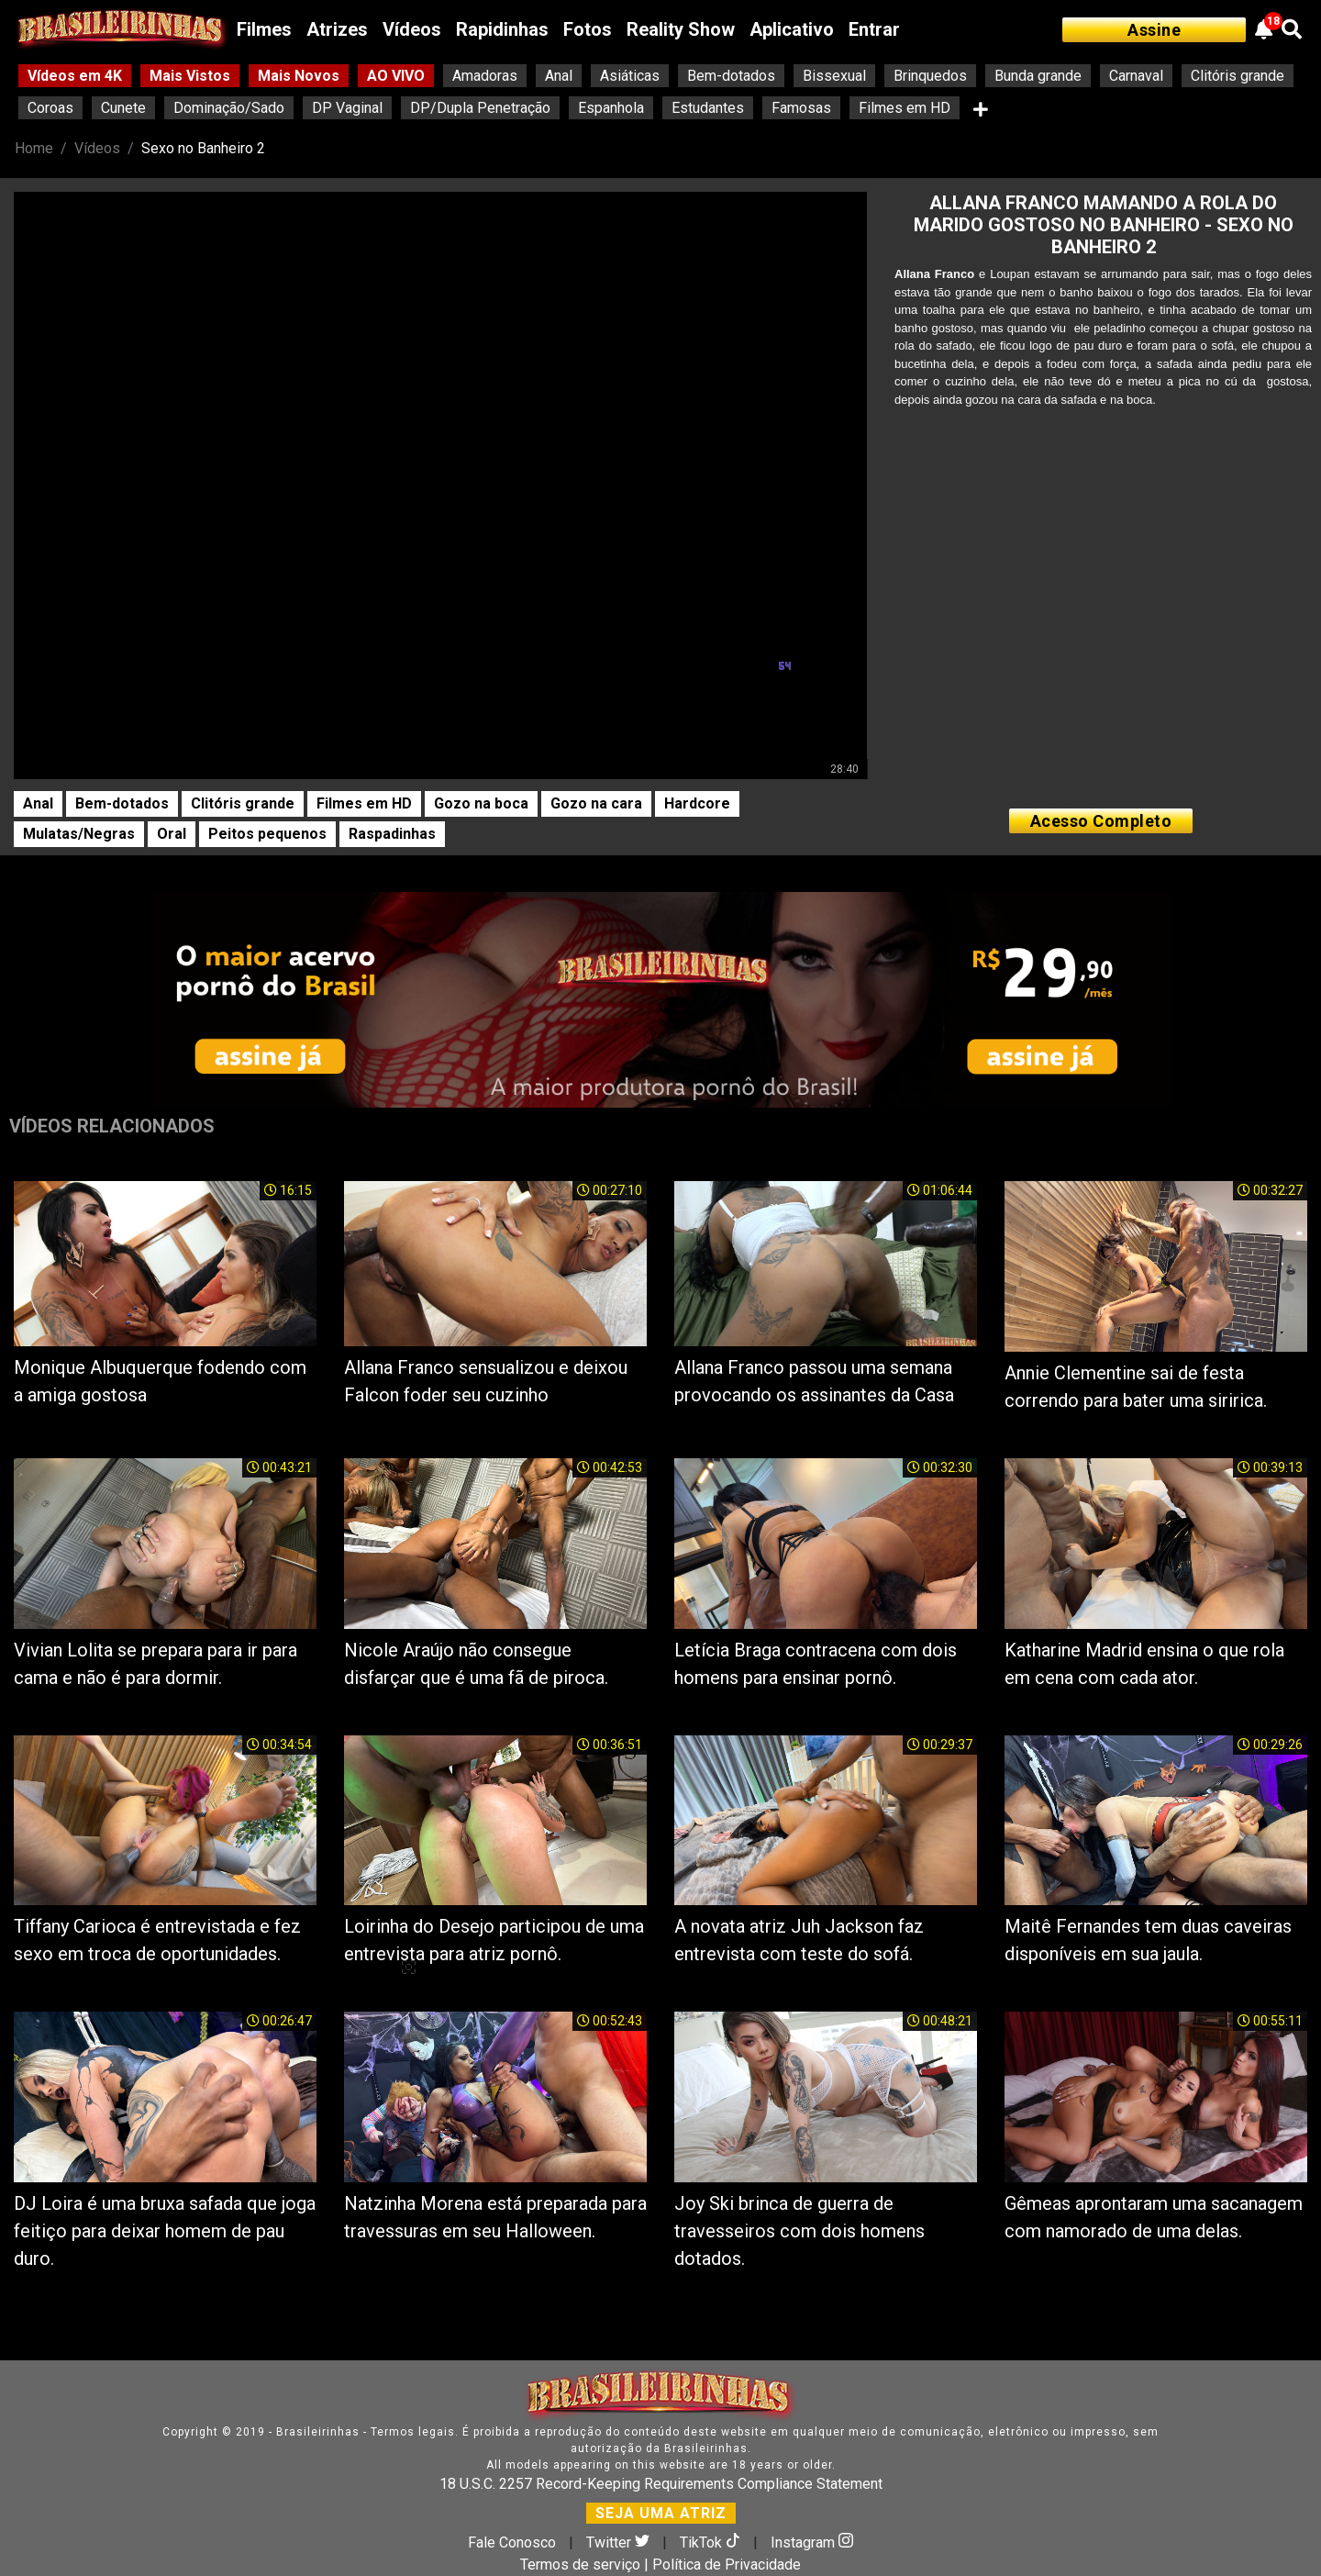 The height and width of the screenshot is (2576, 1321). Describe the element at coordinates (784, 665) in the screenshot. I see `indicates item number 54 in a list or sequence` at that location.